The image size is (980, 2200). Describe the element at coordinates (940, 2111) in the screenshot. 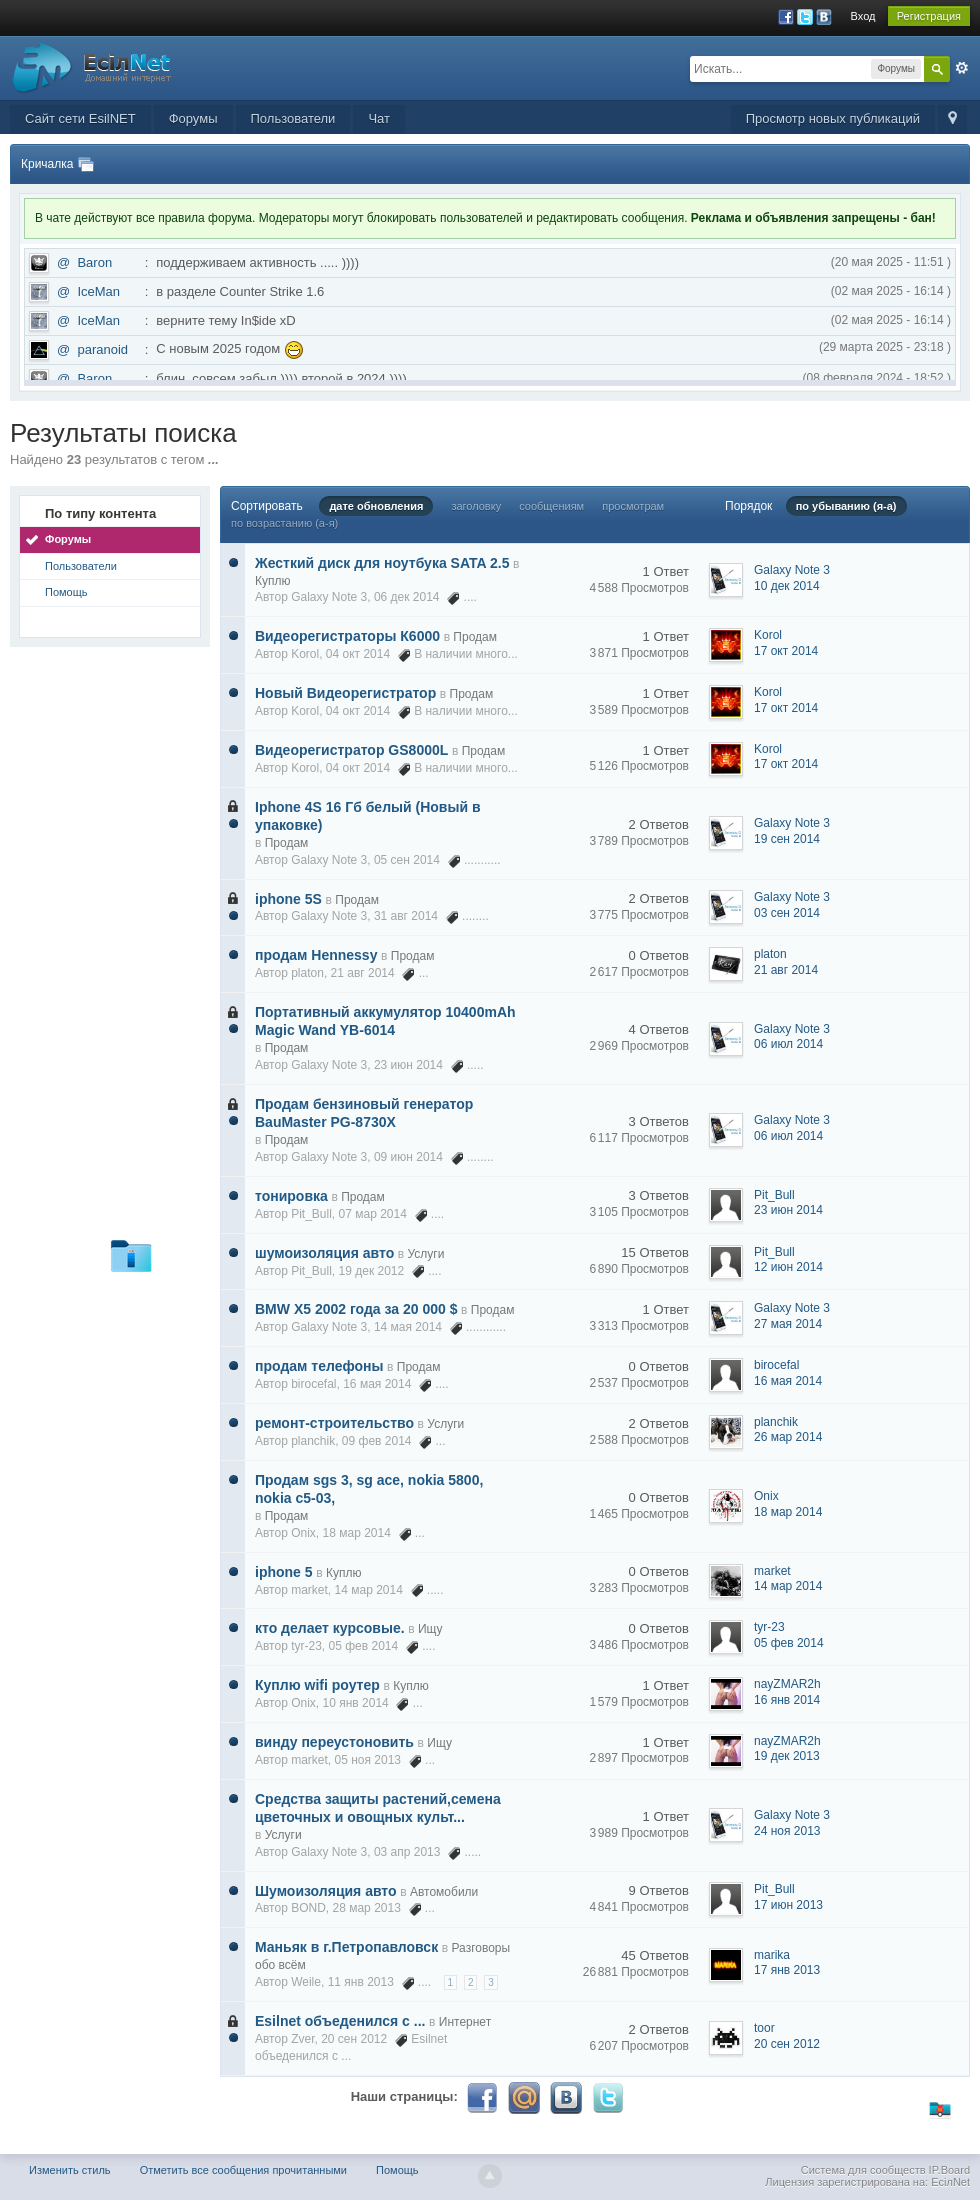

I see `open folder containing pokémon lure ball assets` at that location.